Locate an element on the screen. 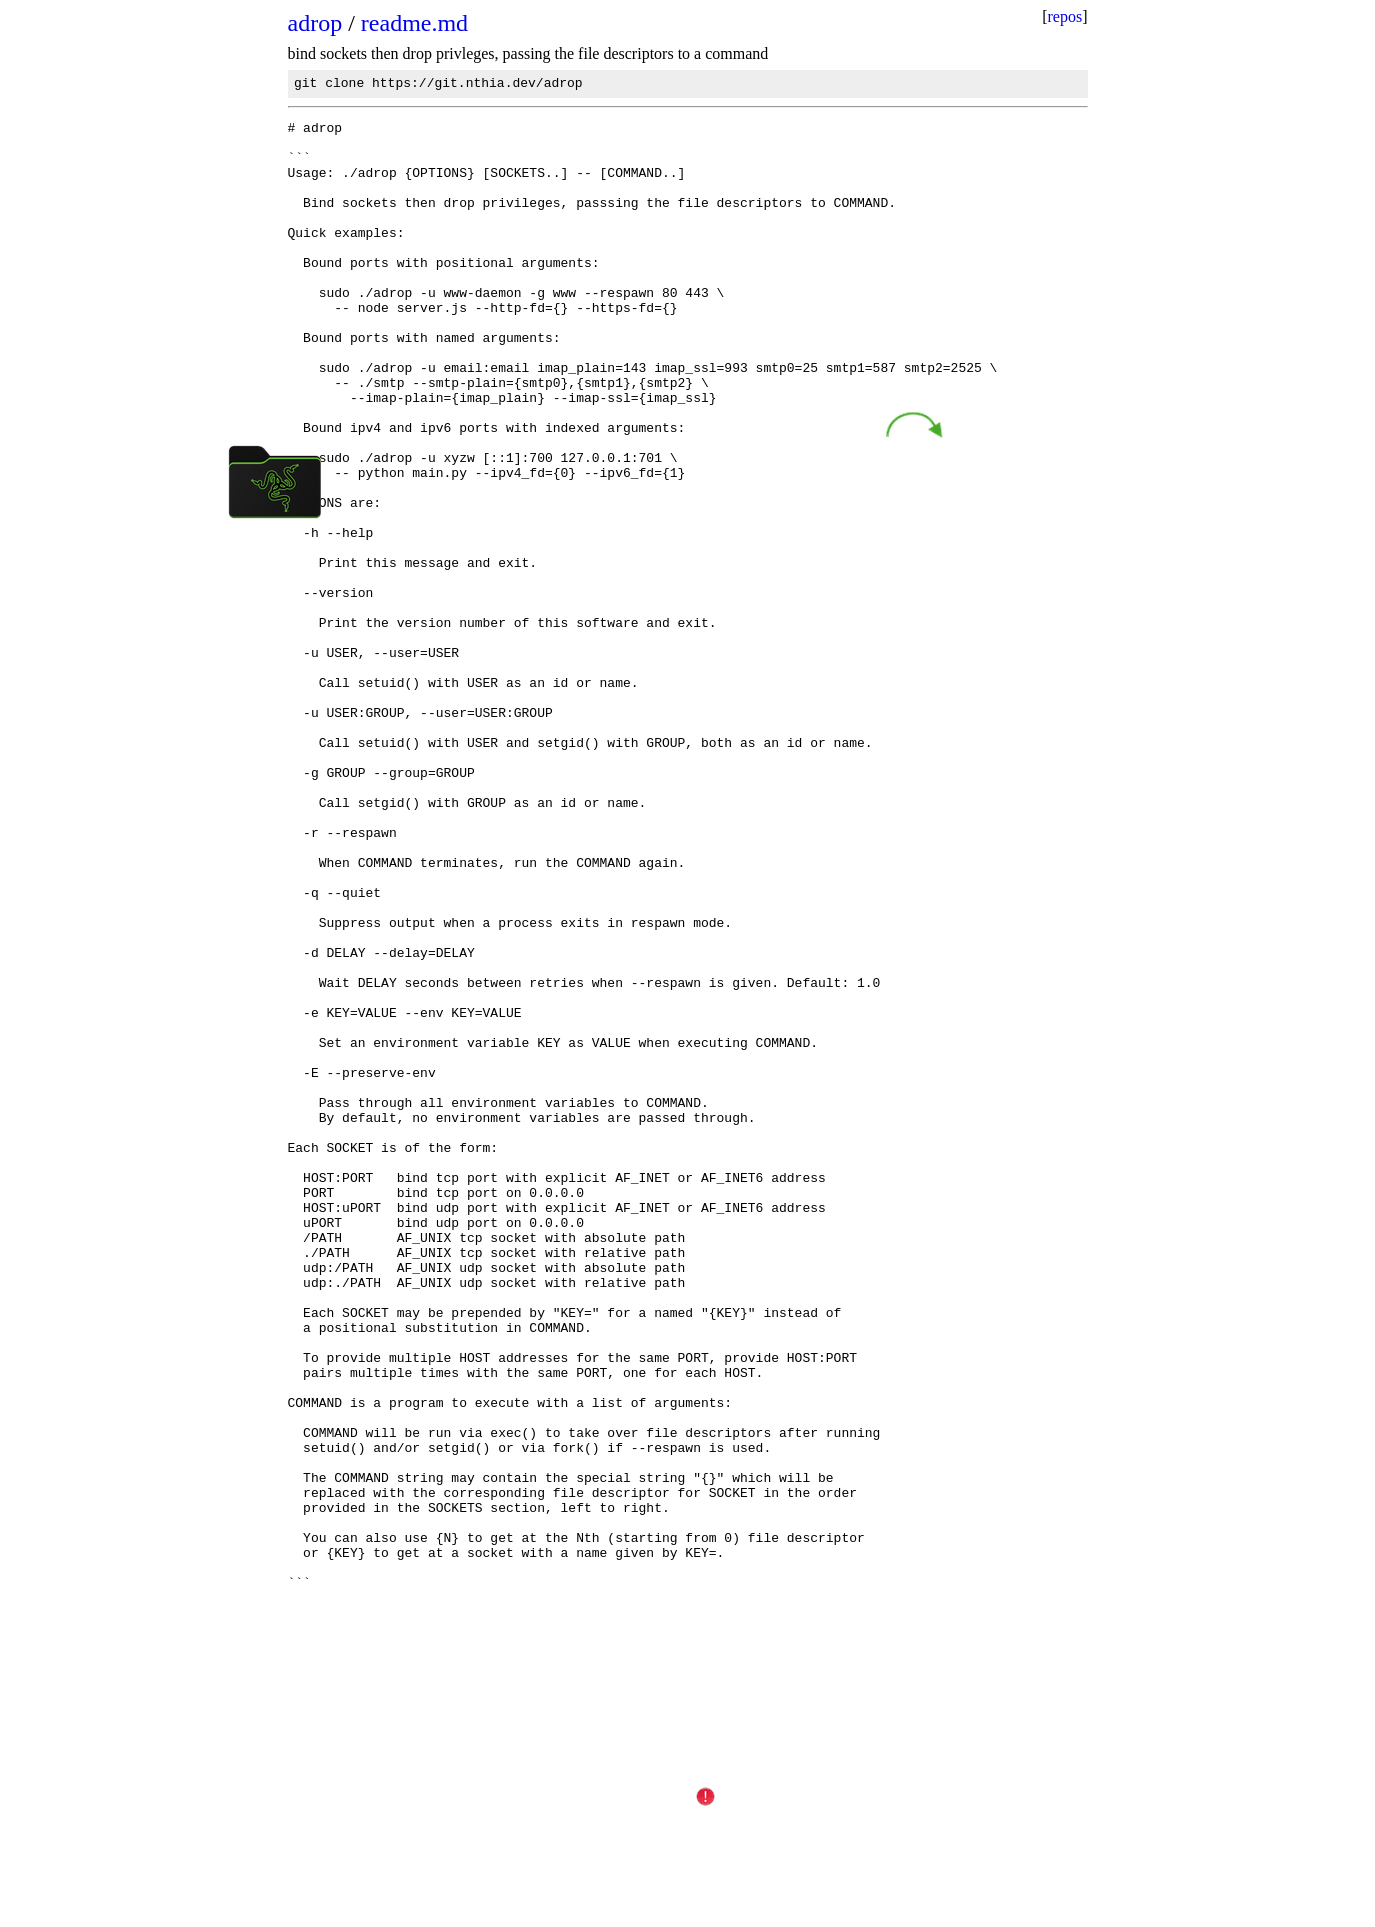 The height and width of the screenshot is (1927, 1375). open razer gaming software folder is located at coordinates (274, 484).